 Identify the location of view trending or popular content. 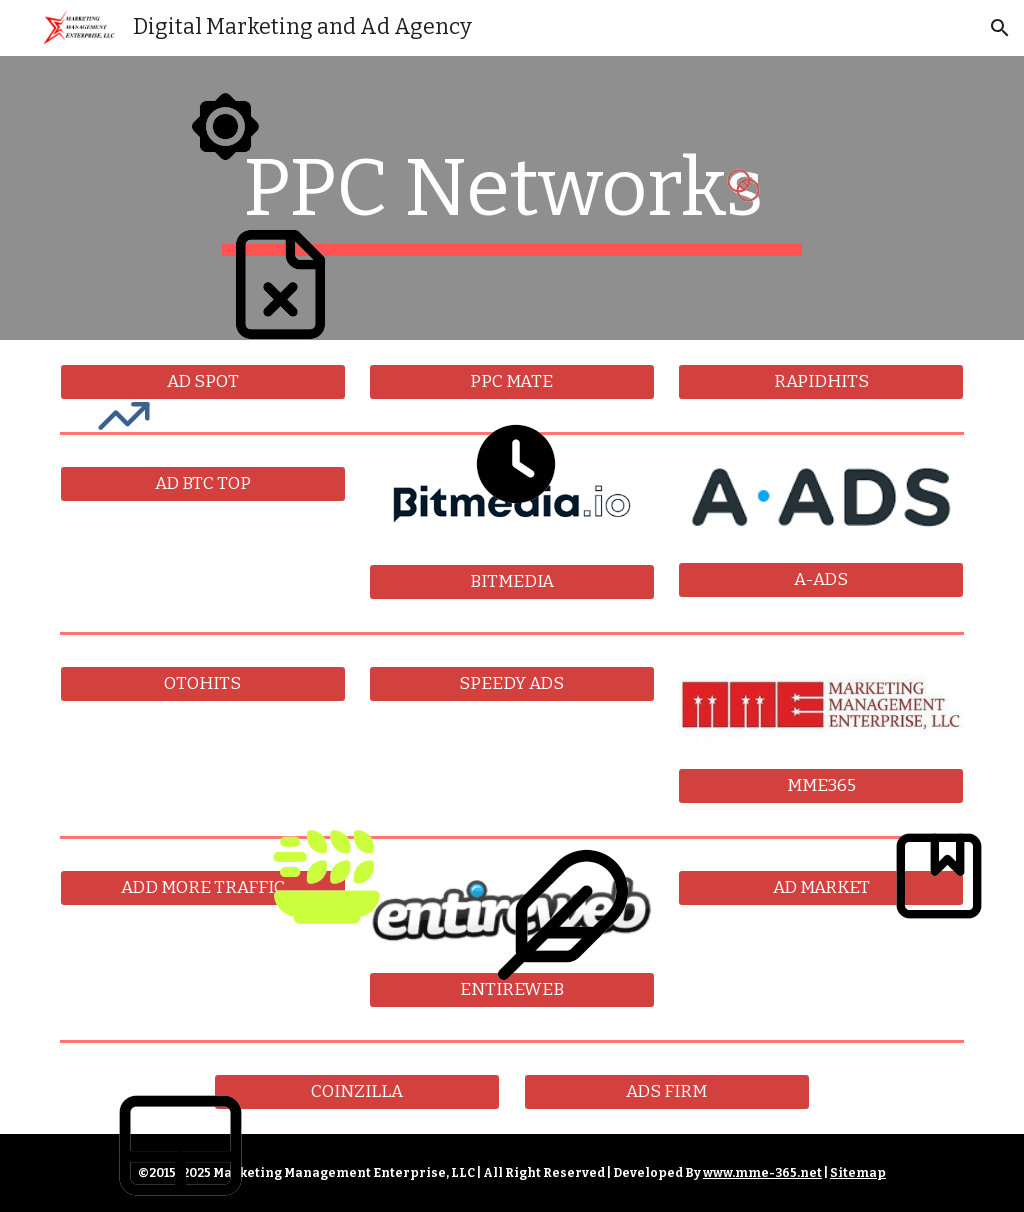
(124, 416).